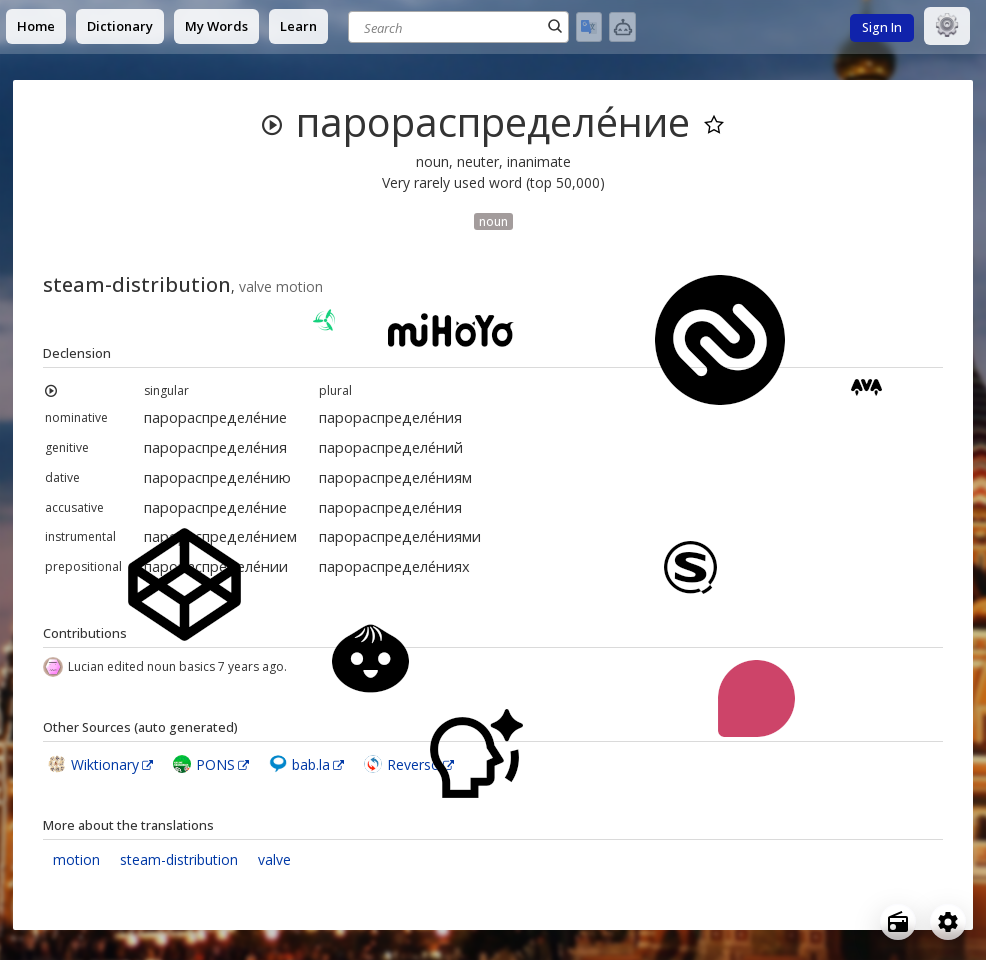  I want to click on braintrust logo, so click(756, 698).